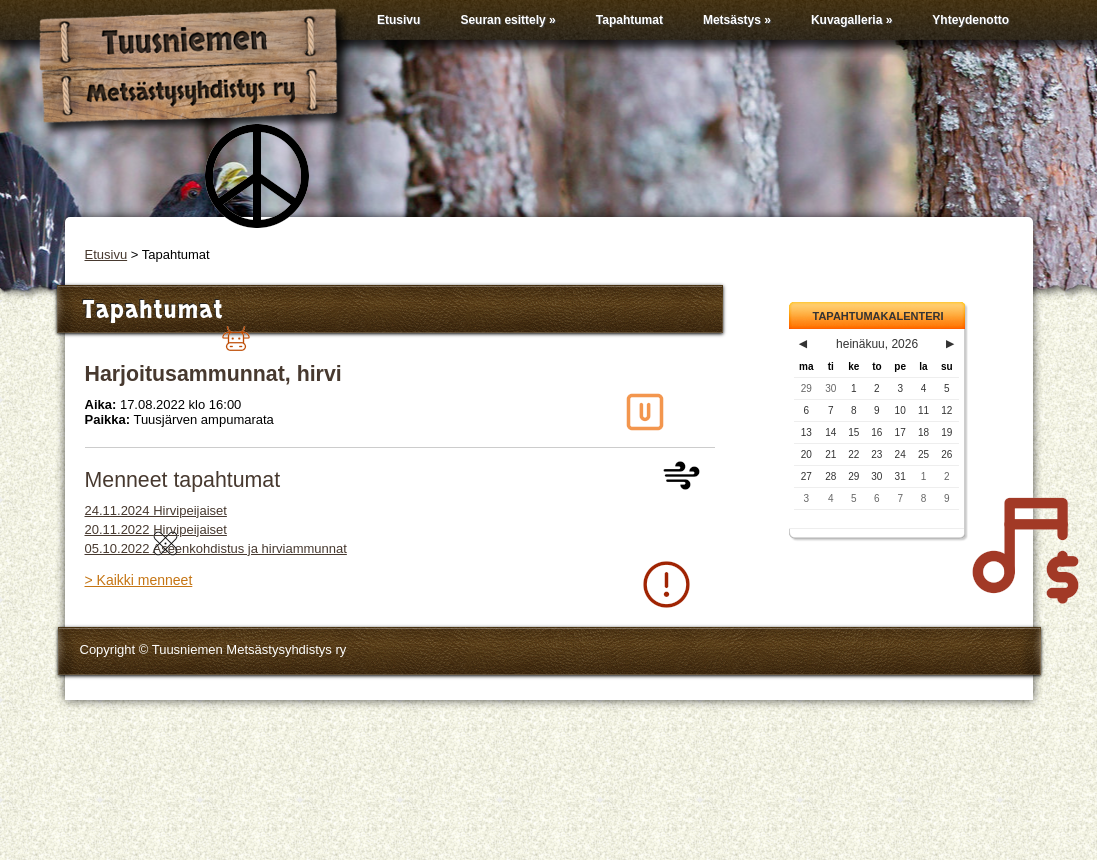 The image size is (1097, 860). What do you see at coordinates (236, 339) in the screenshot?
I see `access farm or agriculture features` at bounding box center [236, 339].